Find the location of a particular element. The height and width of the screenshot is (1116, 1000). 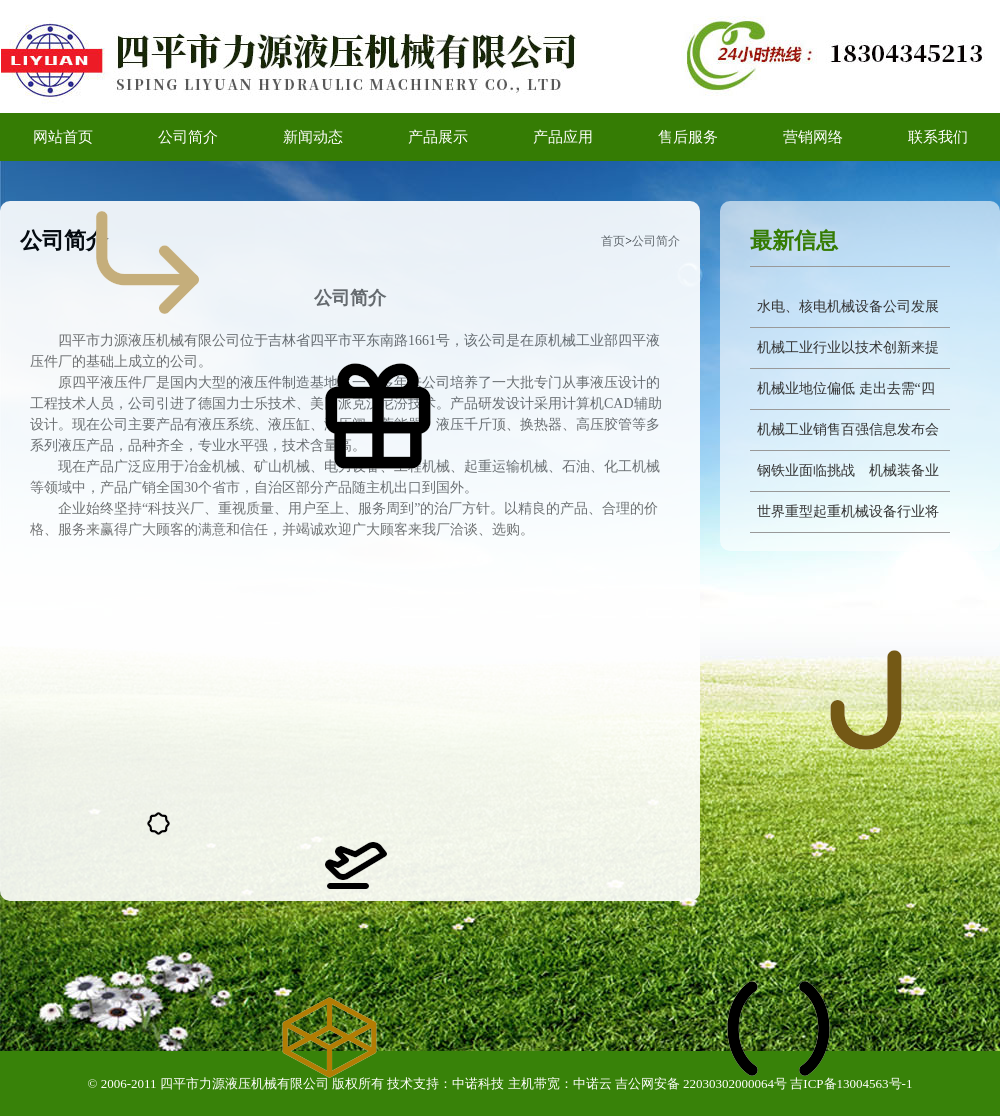

open codepen profile or projects is located at coordinates (329, 1037).